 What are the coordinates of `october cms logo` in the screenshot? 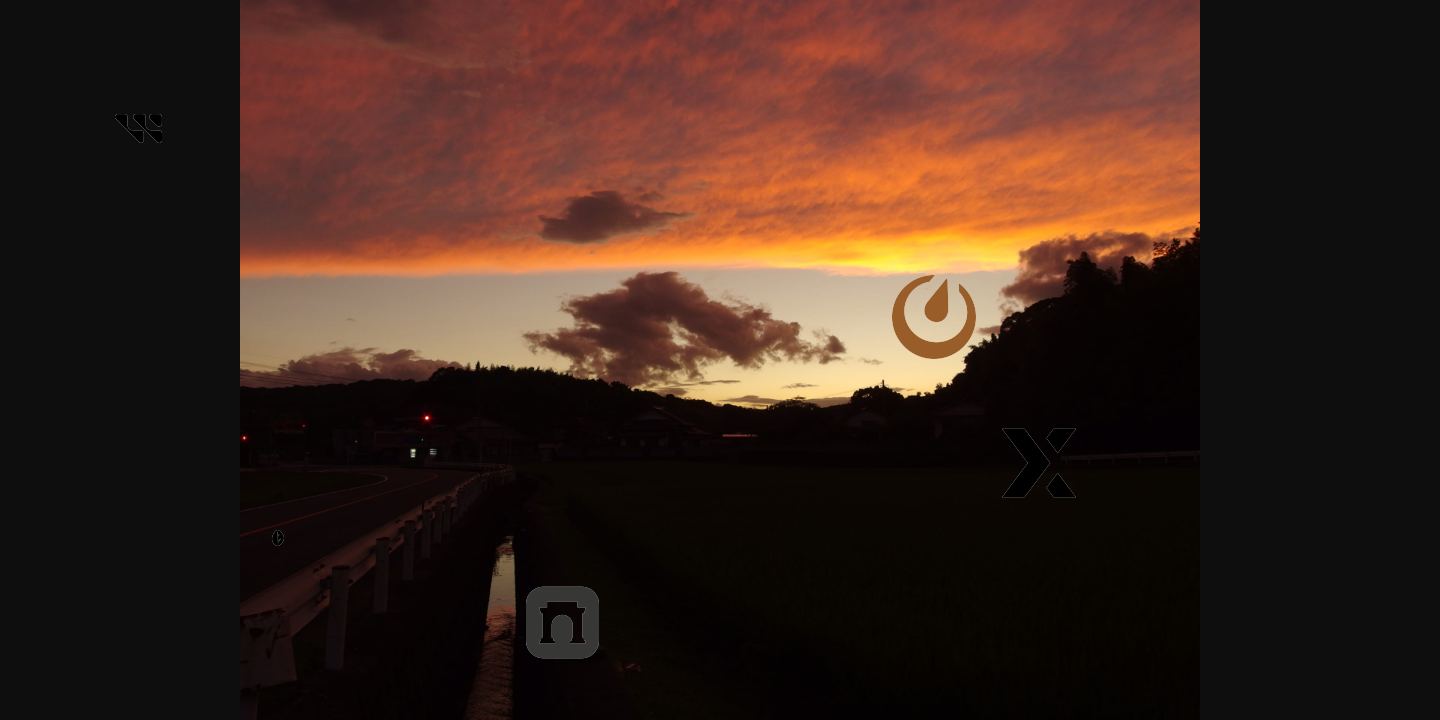 It's located at (278, 538).